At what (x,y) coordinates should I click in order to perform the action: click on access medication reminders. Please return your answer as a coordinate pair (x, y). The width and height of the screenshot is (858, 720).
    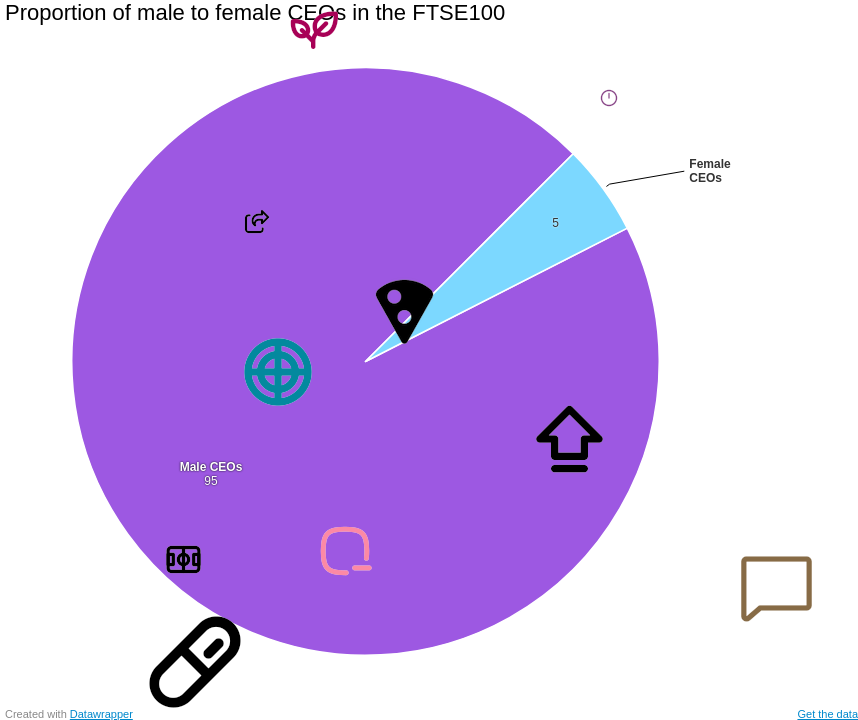
    Looking at the image, I should click on (195, 662).